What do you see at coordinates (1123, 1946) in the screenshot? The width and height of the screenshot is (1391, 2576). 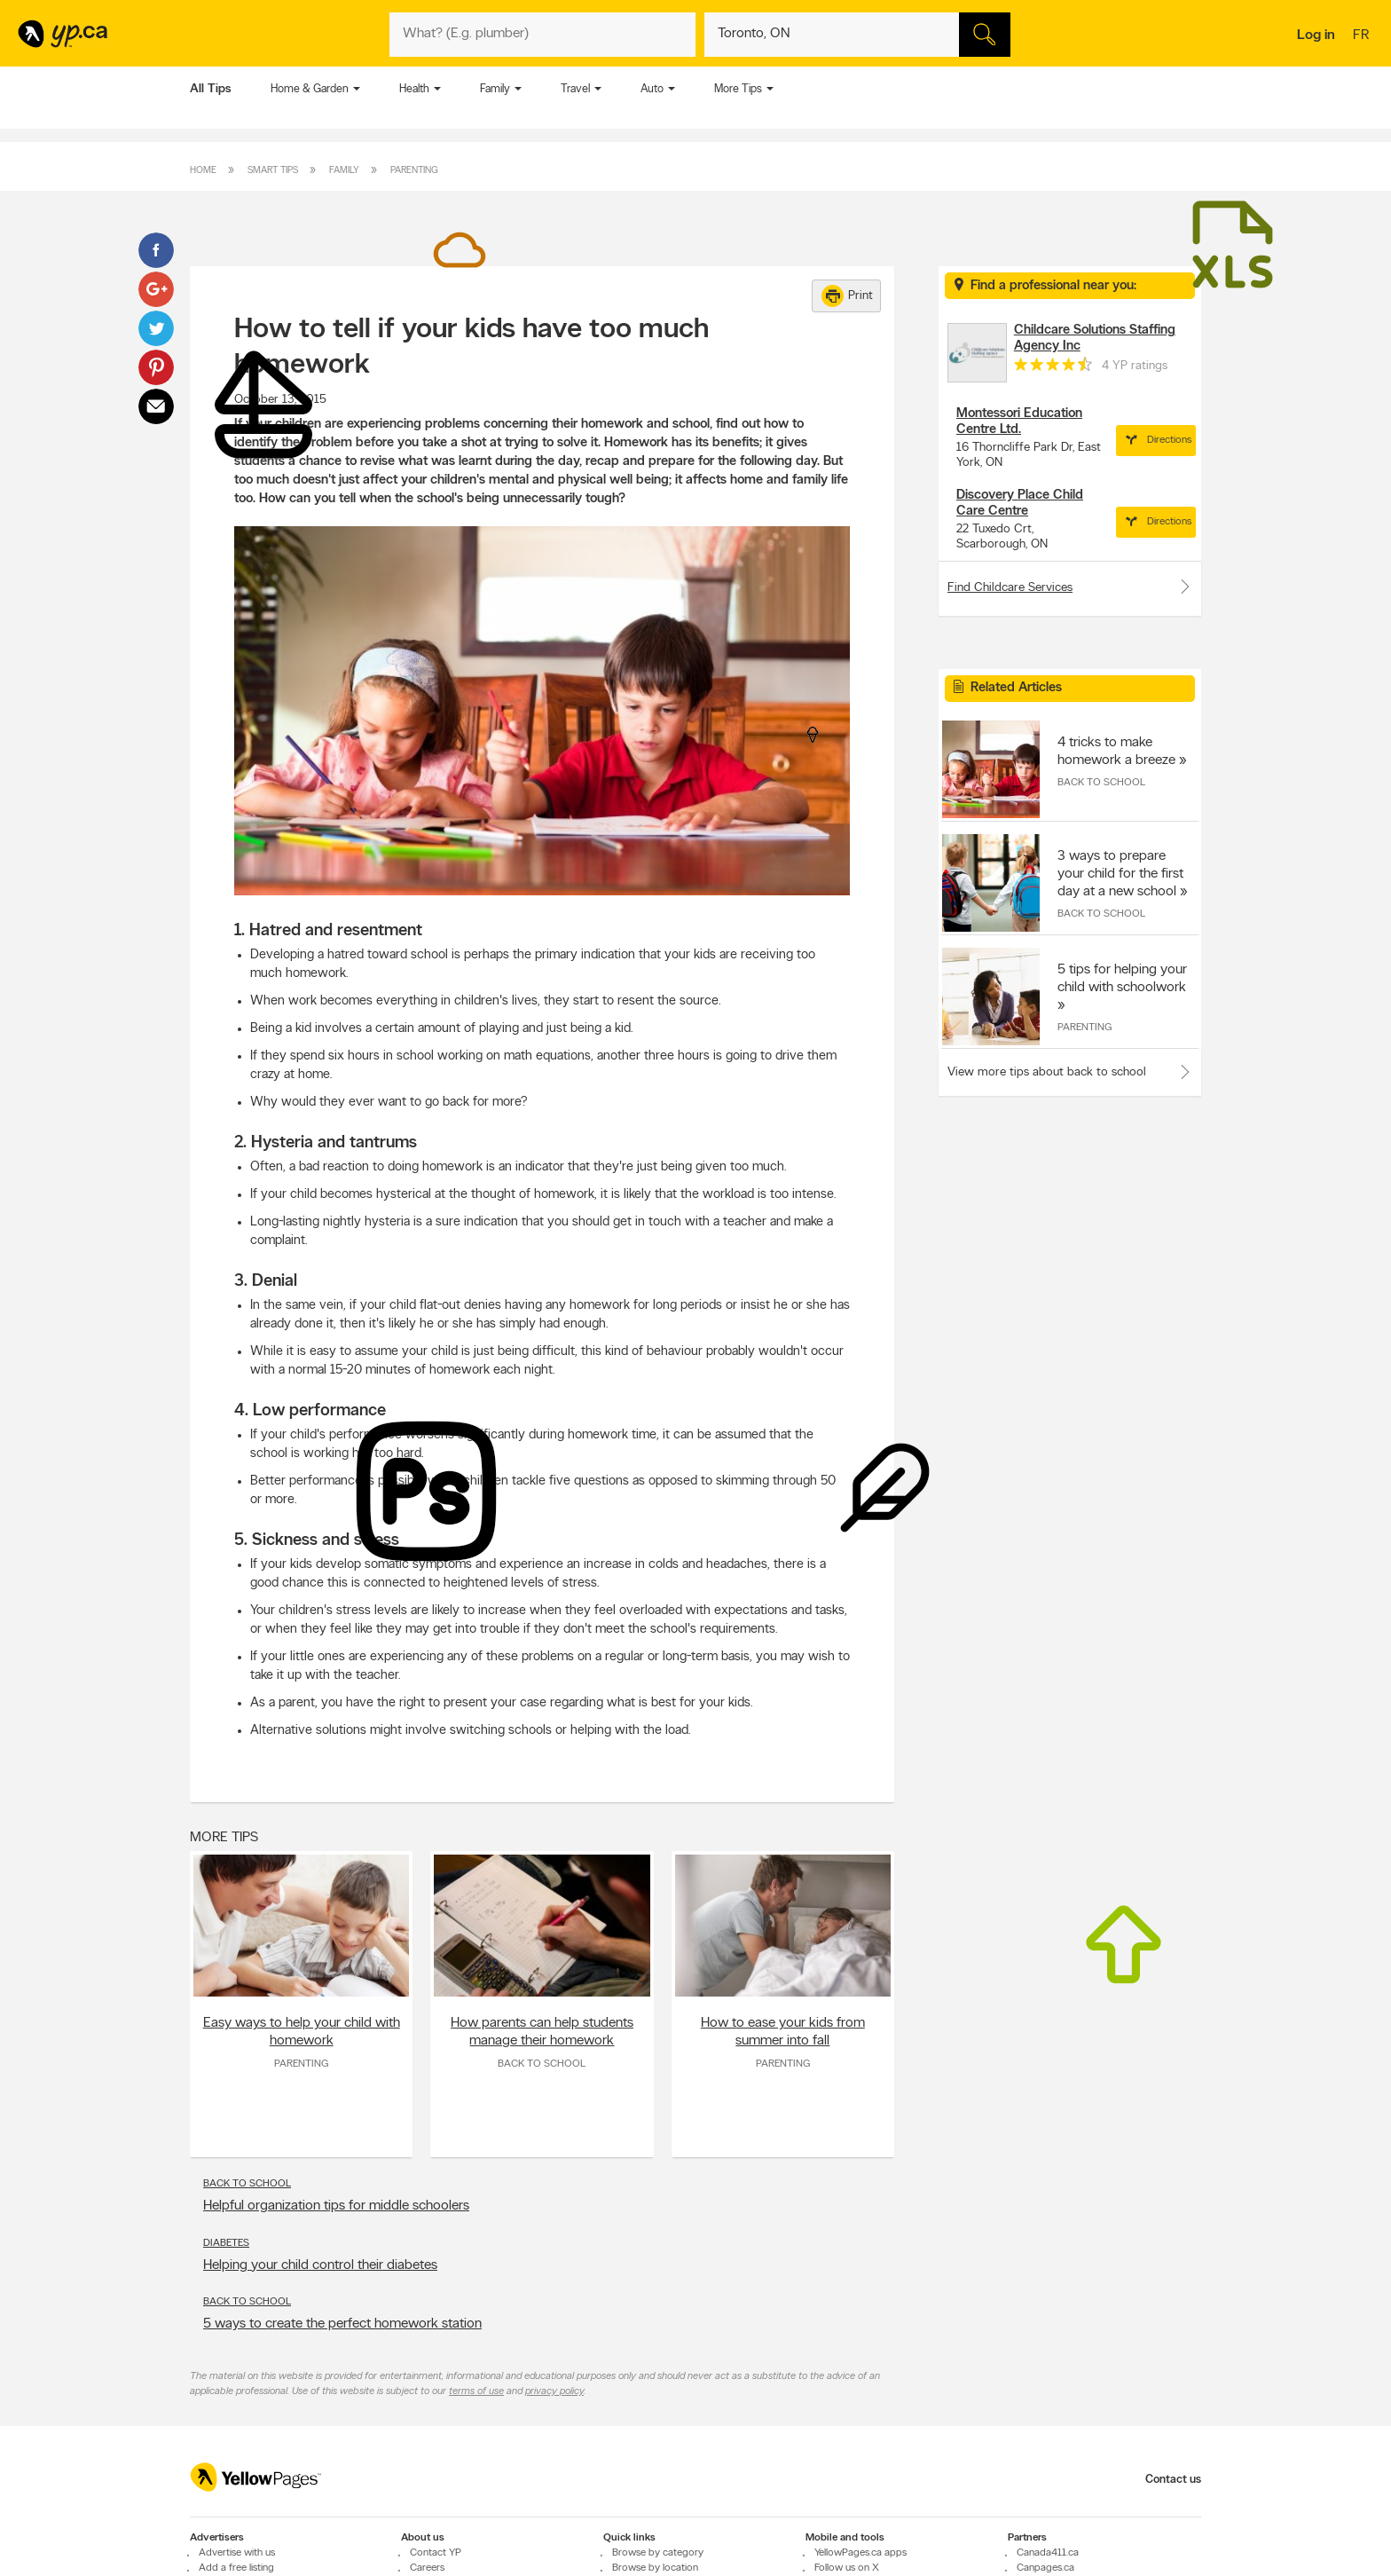 I see `upvote or like content` at bounding box center [1123, 1946].